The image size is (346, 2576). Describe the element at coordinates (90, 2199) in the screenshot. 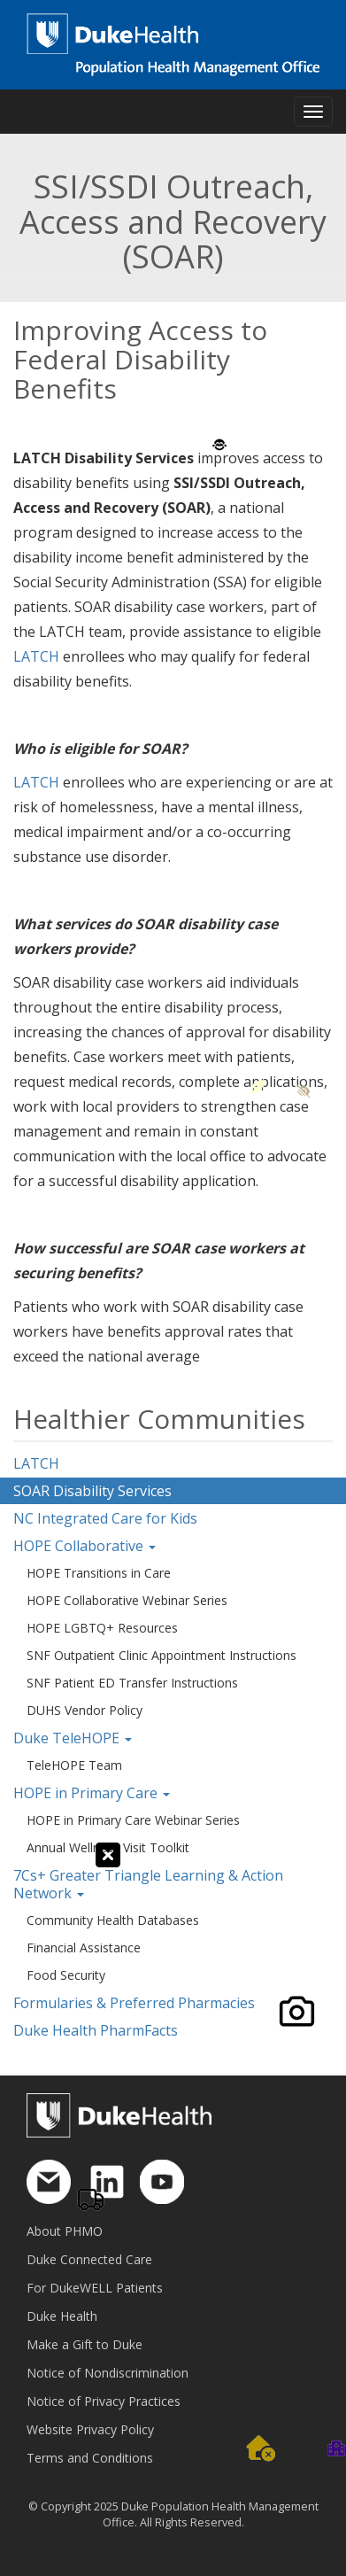

I see `track your delivery or shipment` at that location.